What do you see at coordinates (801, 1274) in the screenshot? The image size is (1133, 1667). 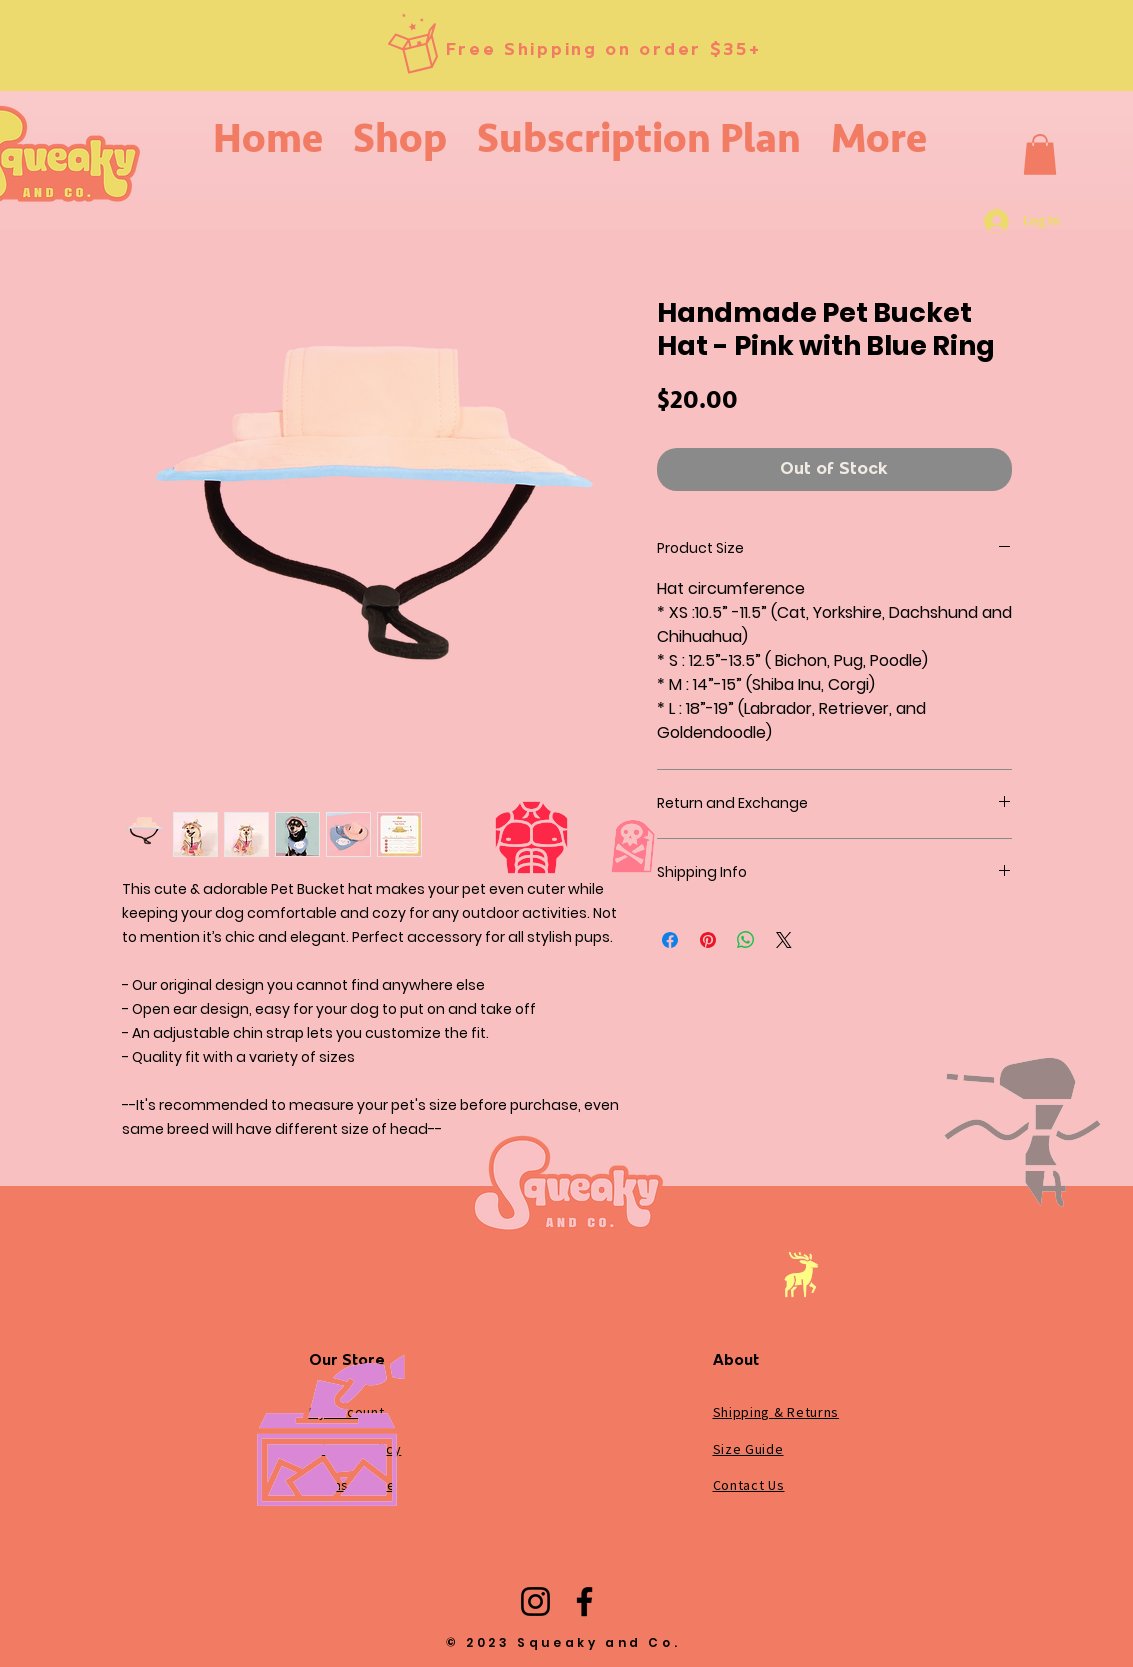 I see `wildlife or nature category indicator` at bounding box center [801, 1274].